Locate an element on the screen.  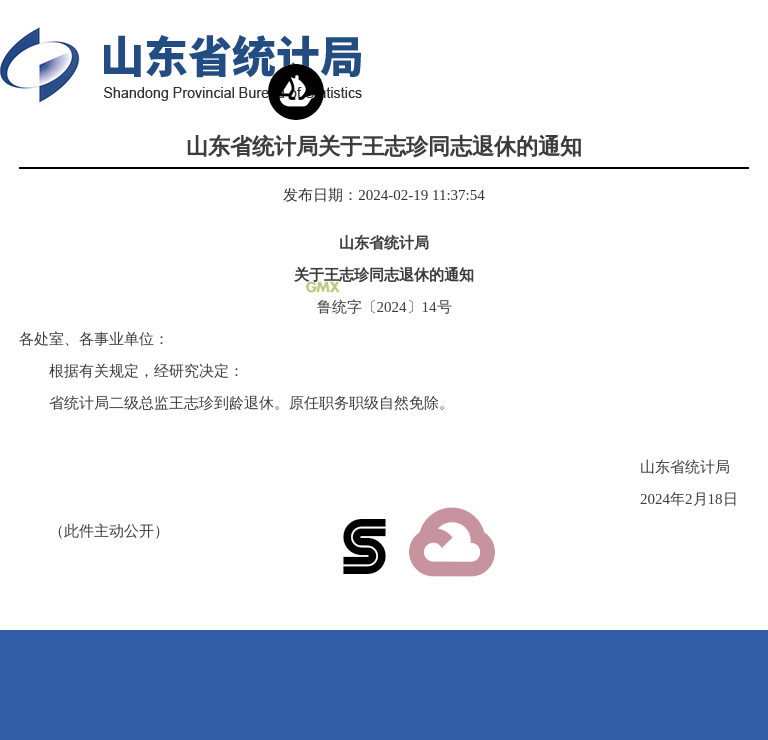
open the OpenSea NFT marketplace is located at coordinates (296, 92).